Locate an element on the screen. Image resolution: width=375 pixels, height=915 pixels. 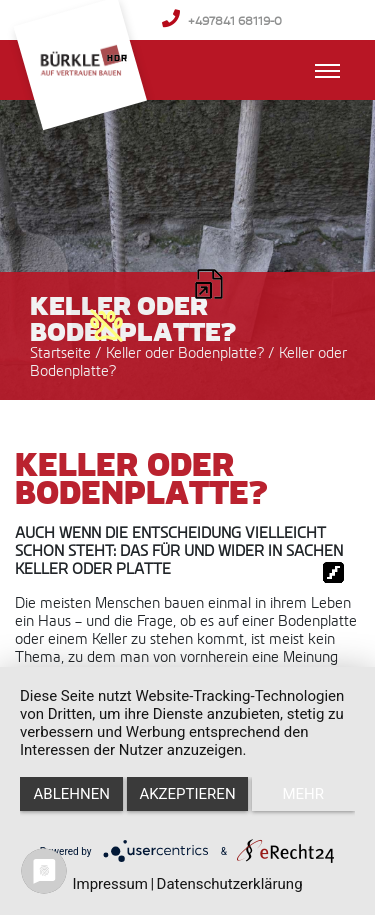
enable HDR mode for photos is located at coordinates (117, 58).